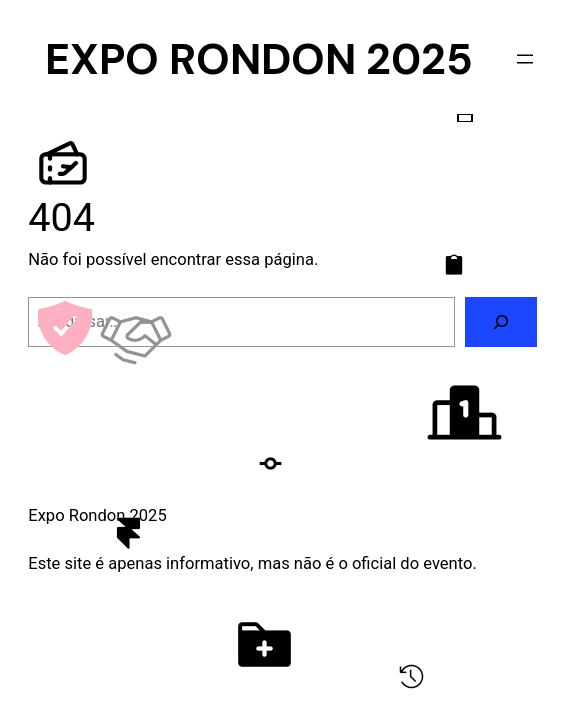  Describe the element at coordinates (136, 338) in the screenshot. I see `initiate a partnership or collaboration` at that location.